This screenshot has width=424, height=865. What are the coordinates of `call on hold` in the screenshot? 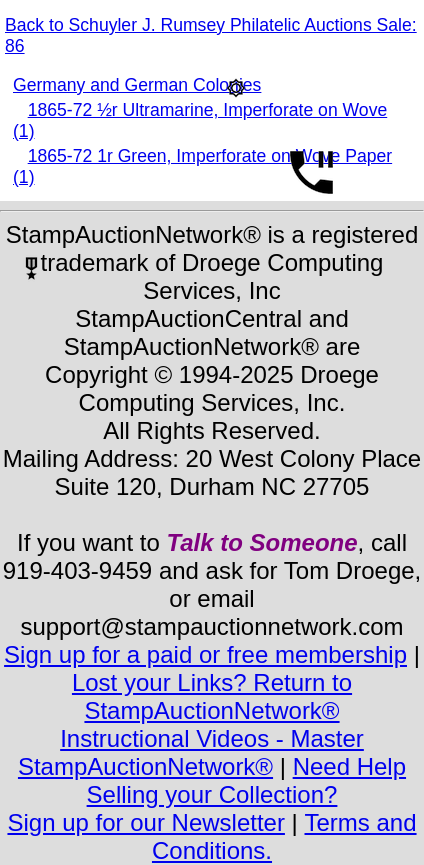 It's located at (311, 172).